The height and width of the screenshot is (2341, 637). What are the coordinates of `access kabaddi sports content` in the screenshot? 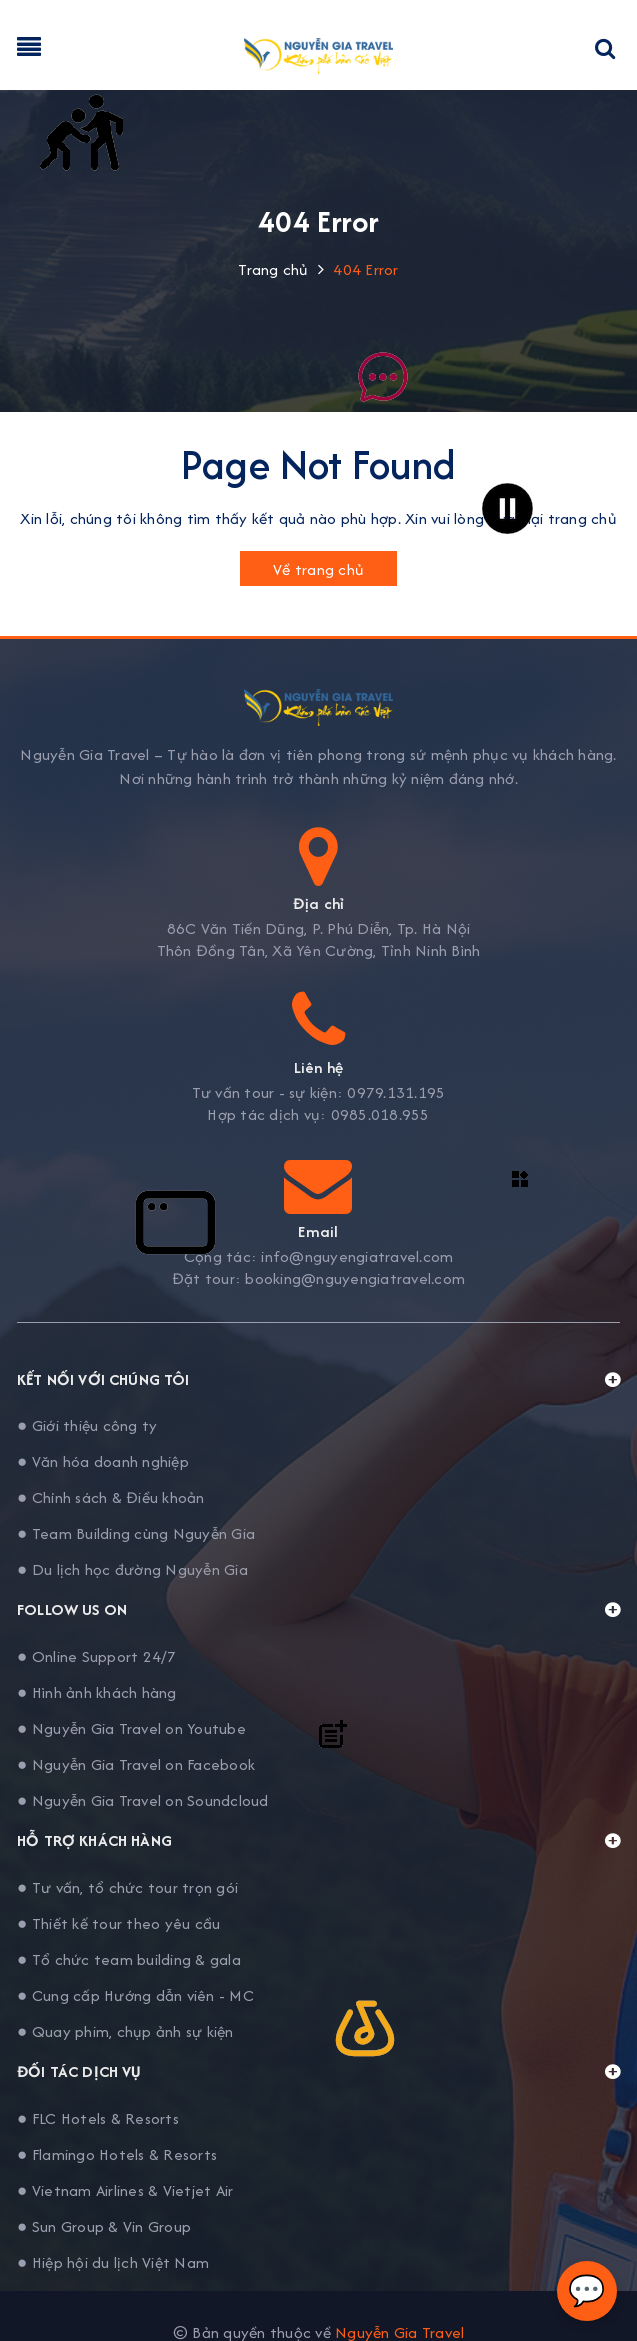 It's located at (80, 135).